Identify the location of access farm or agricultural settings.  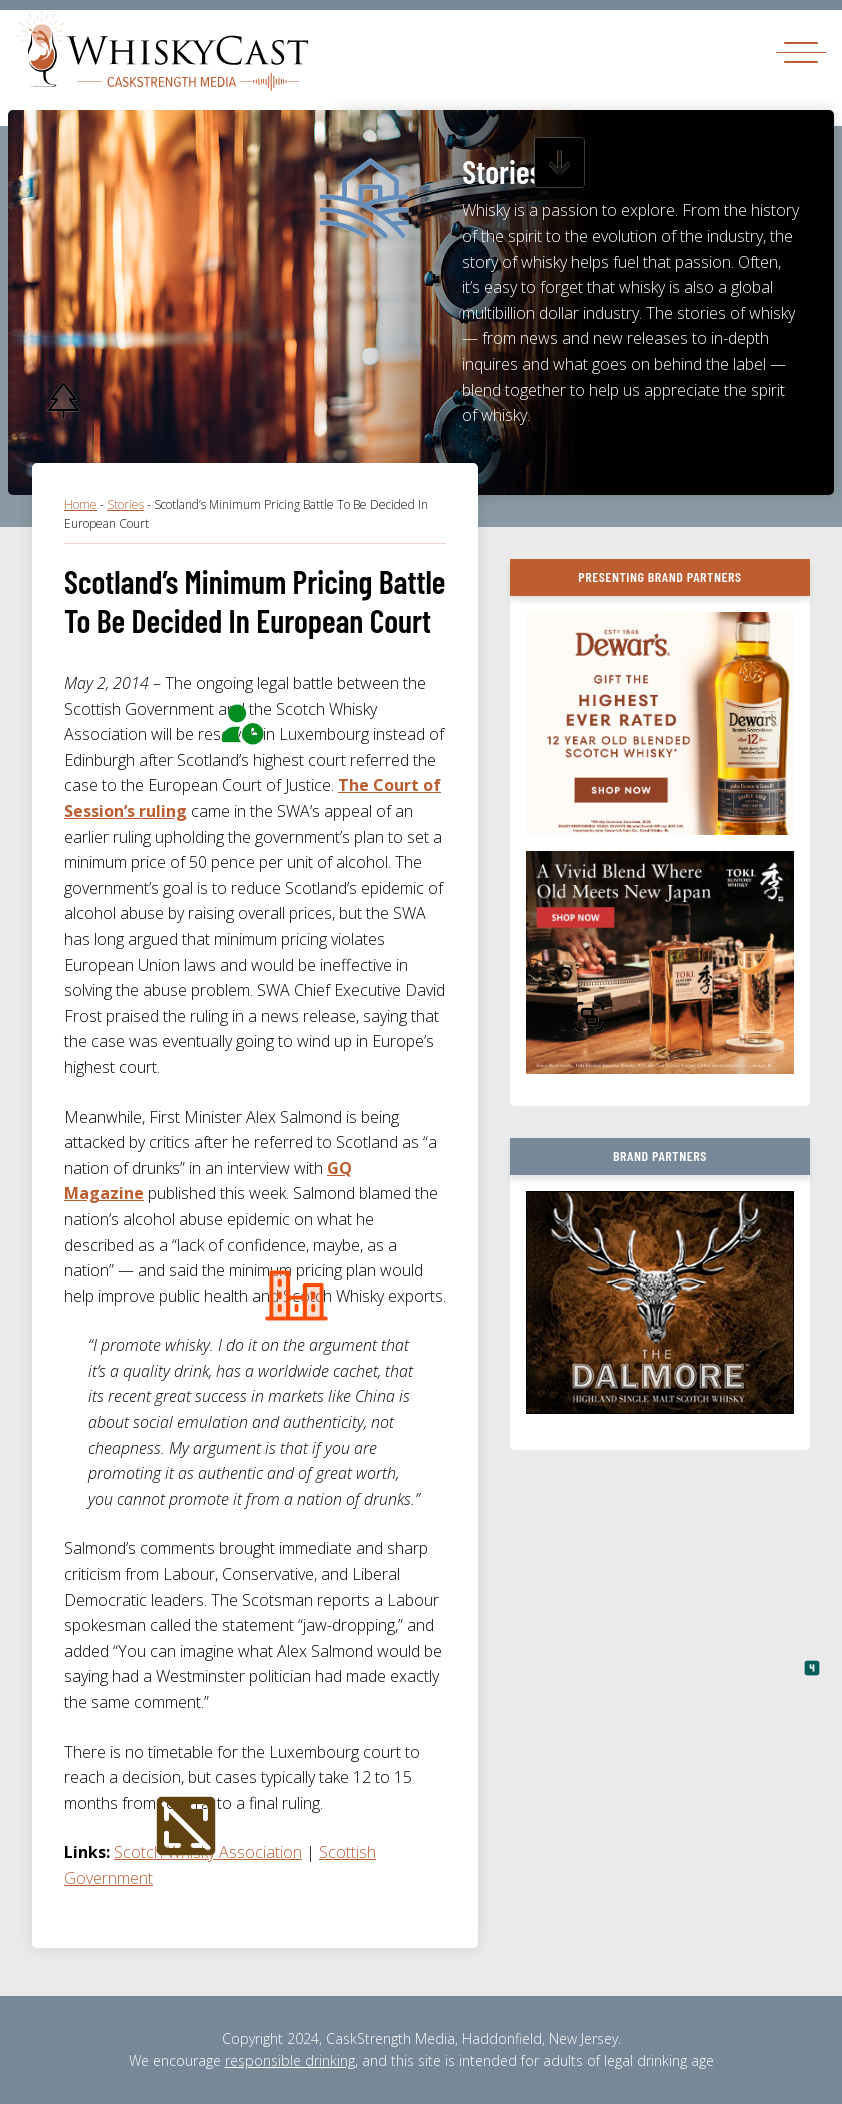
(364, 200).